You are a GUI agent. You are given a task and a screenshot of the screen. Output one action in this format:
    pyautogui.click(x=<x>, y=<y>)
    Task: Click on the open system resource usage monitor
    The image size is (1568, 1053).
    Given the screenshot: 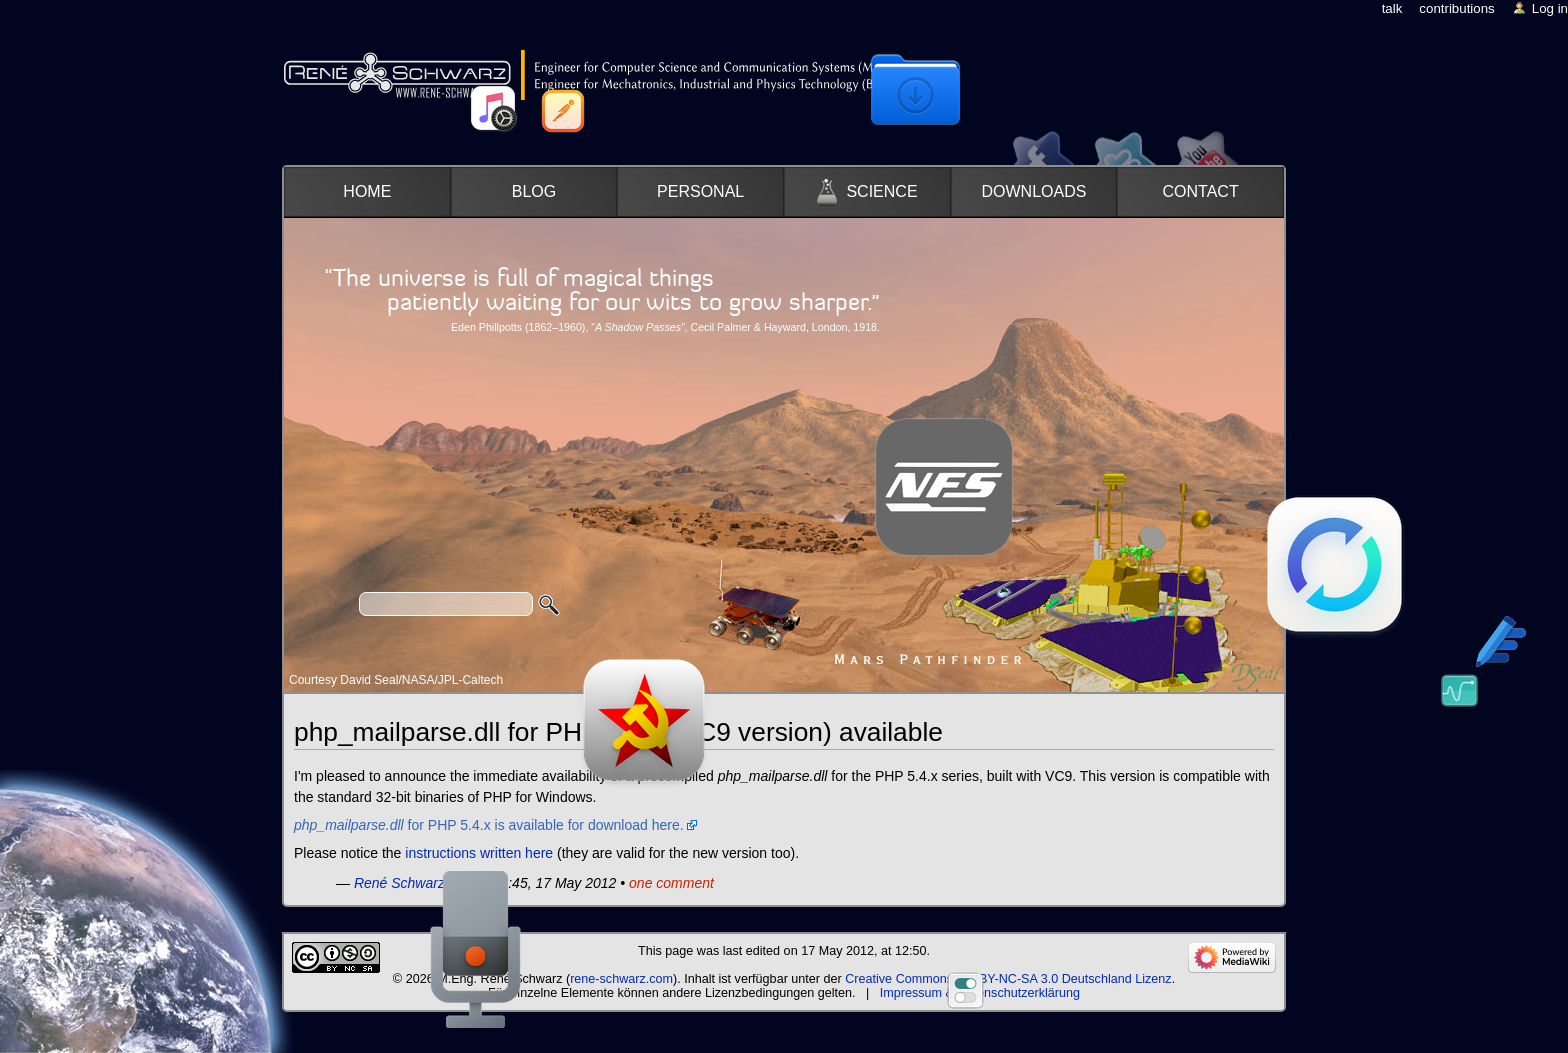 What is the action you would take?
    pyautogui.click(x=1459, y=690)
    